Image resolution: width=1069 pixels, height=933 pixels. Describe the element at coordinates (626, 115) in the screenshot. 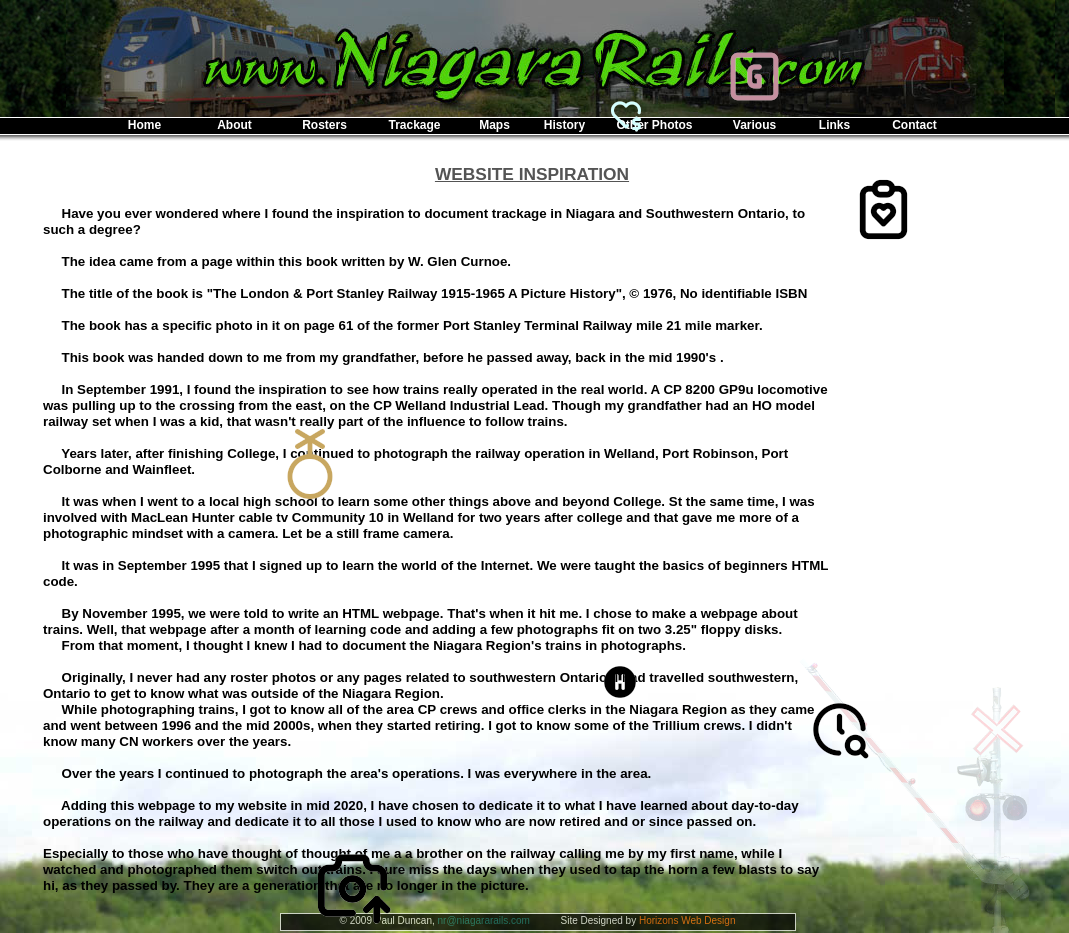

I see `donate to a cause or charity` at that location.